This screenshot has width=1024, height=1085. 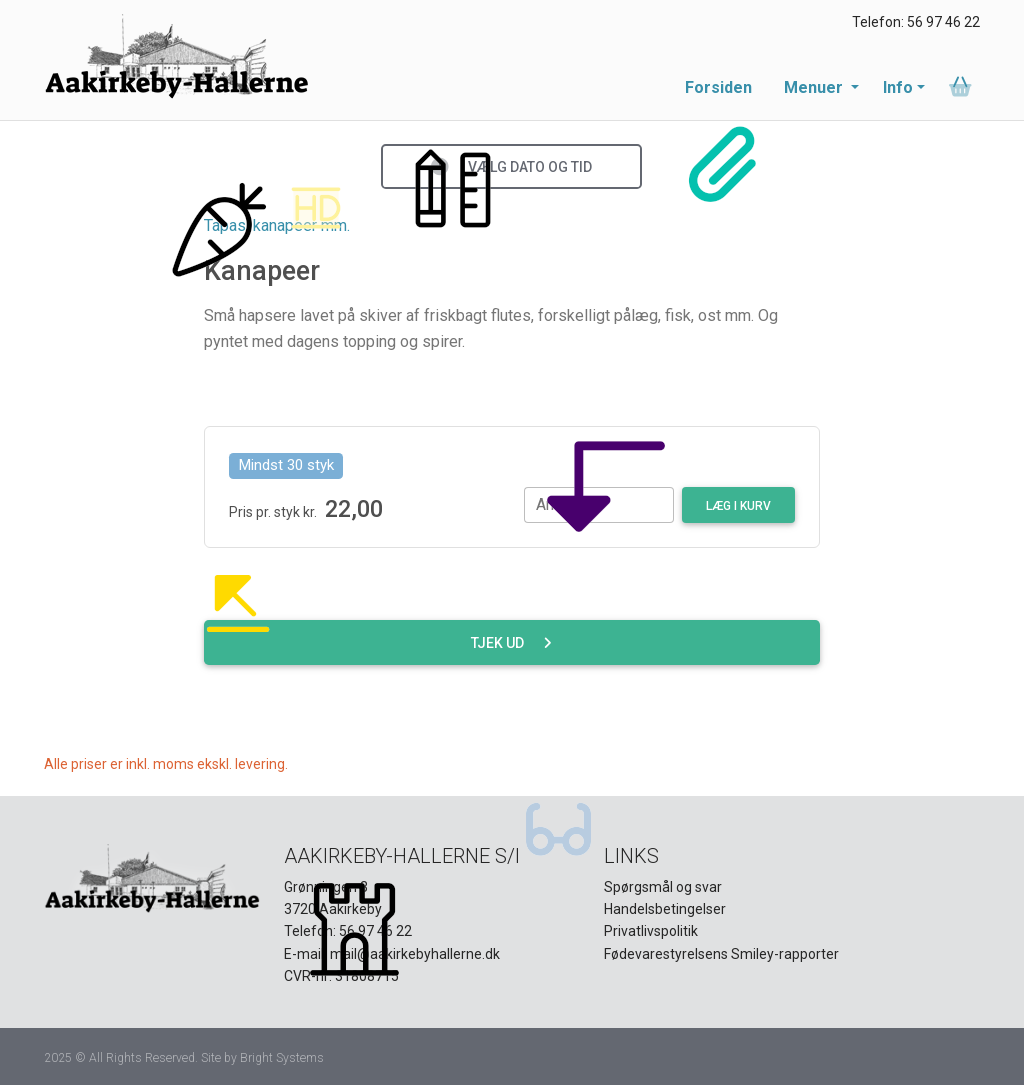 What do you see at coordinates (235, 603) in the screenshot?
I see `navigate to the top-left or beginning of content` at bounding box center [235, 603].